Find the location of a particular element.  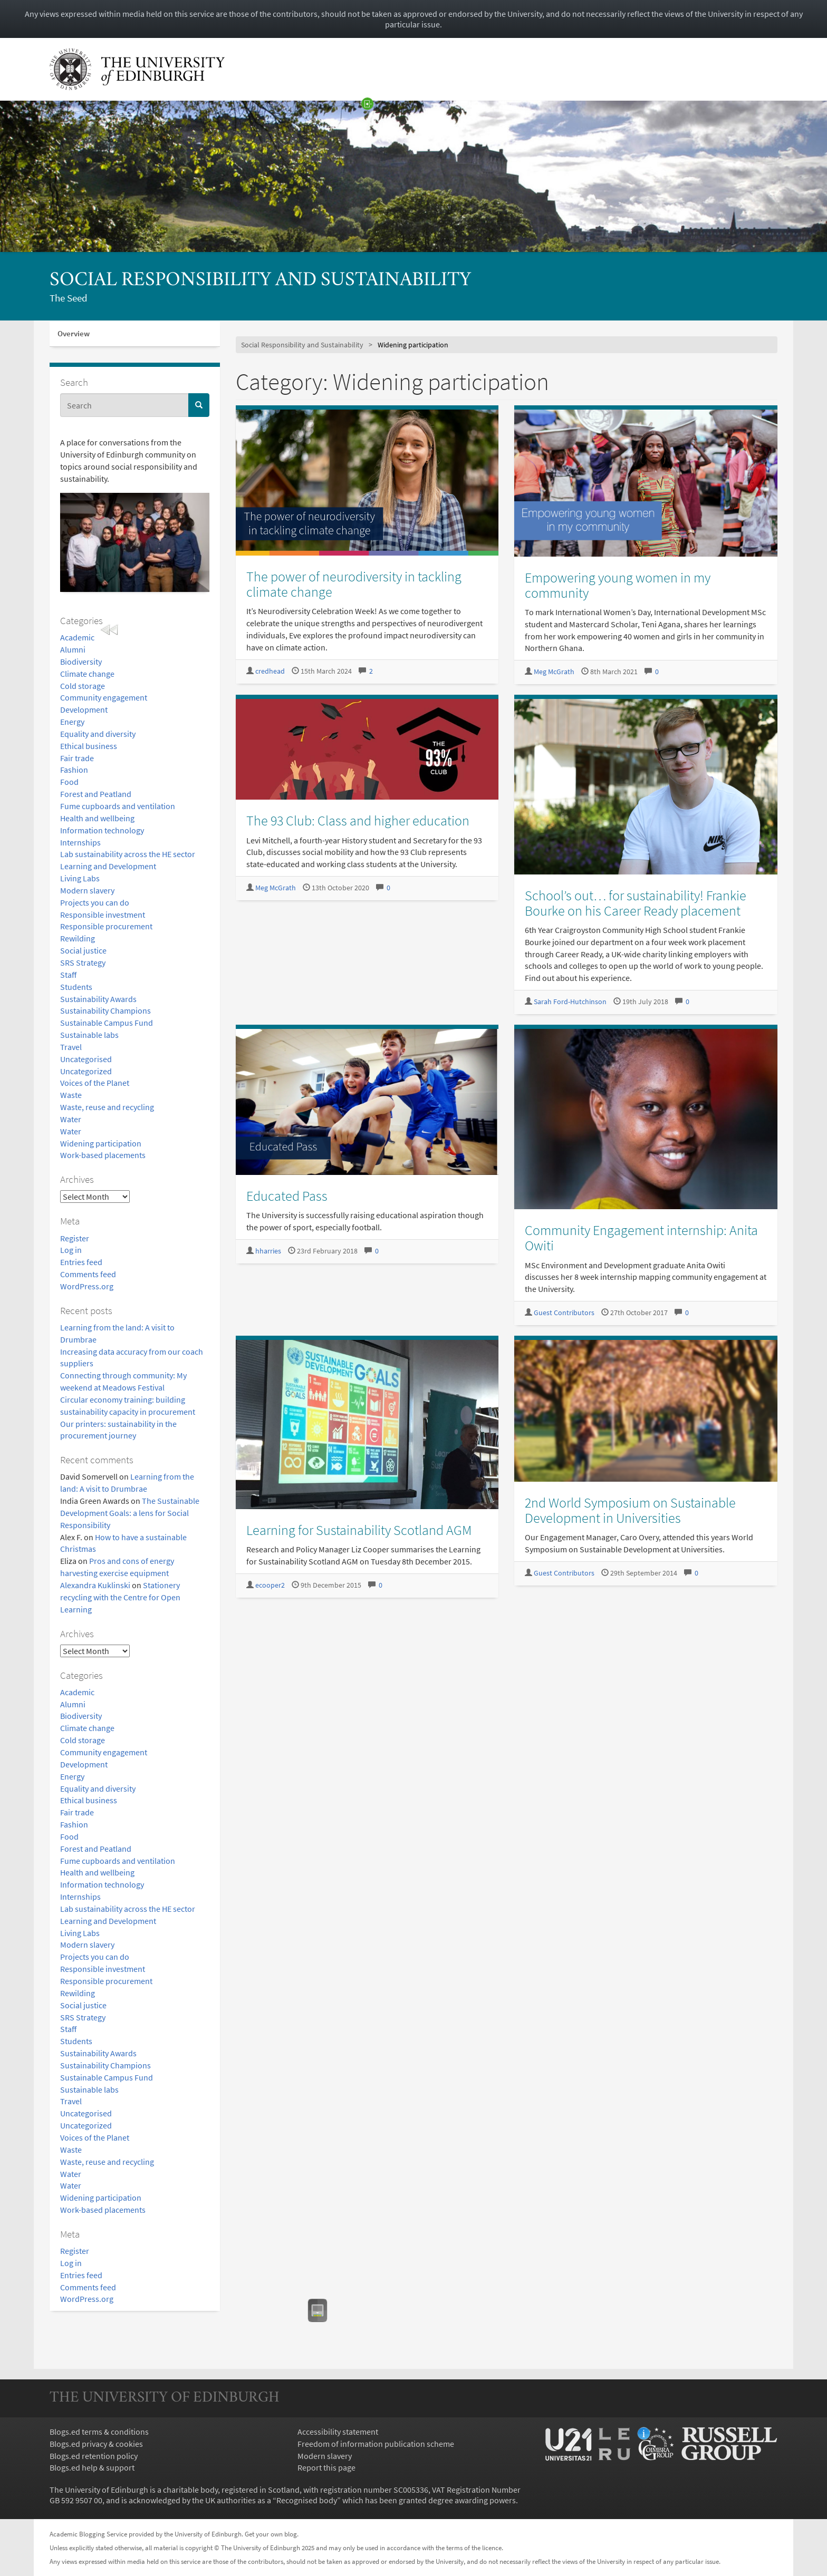

seek forward in media (right-to-left interface) is located at coordinates (109, 630).